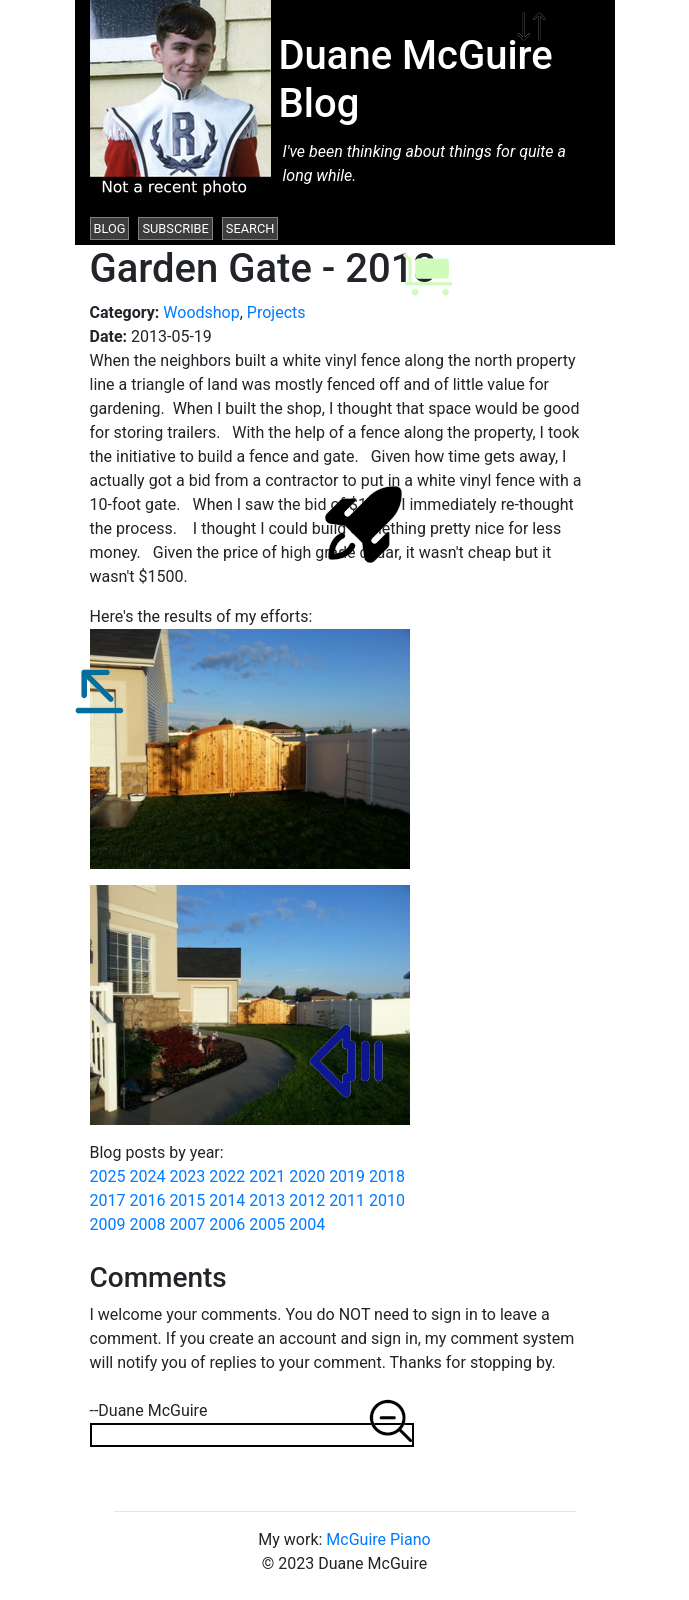 Image resolution: width=689 pixels, height=1600 pixels. What do you see at coordinates (391, 1421) in the screenshot?
I see `zoom out` at bounding box center [391, 1421].